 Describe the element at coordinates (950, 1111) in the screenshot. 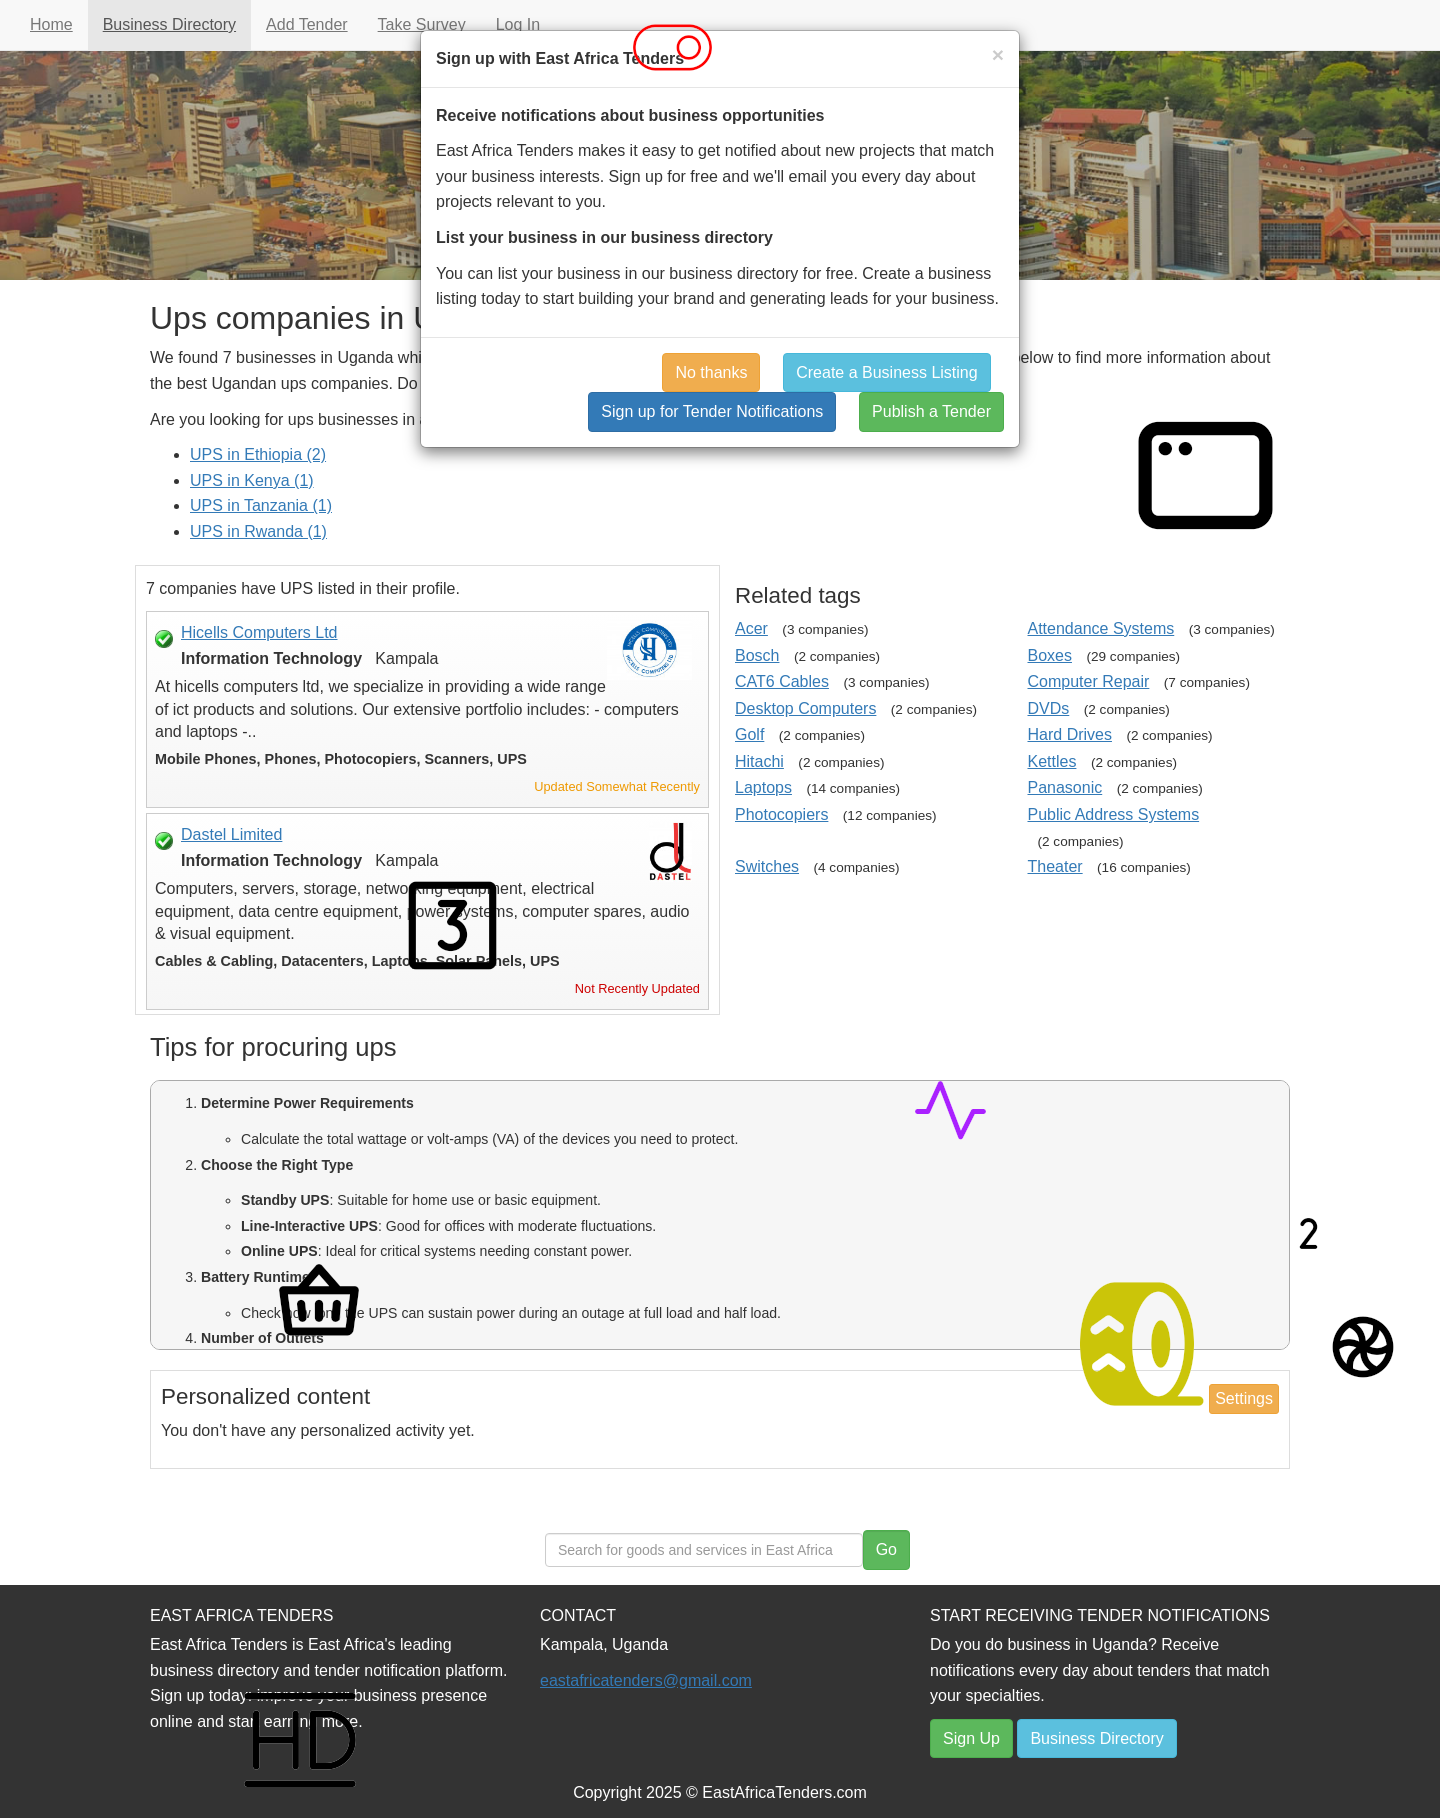

I see `view health or heart rate data` at that location.